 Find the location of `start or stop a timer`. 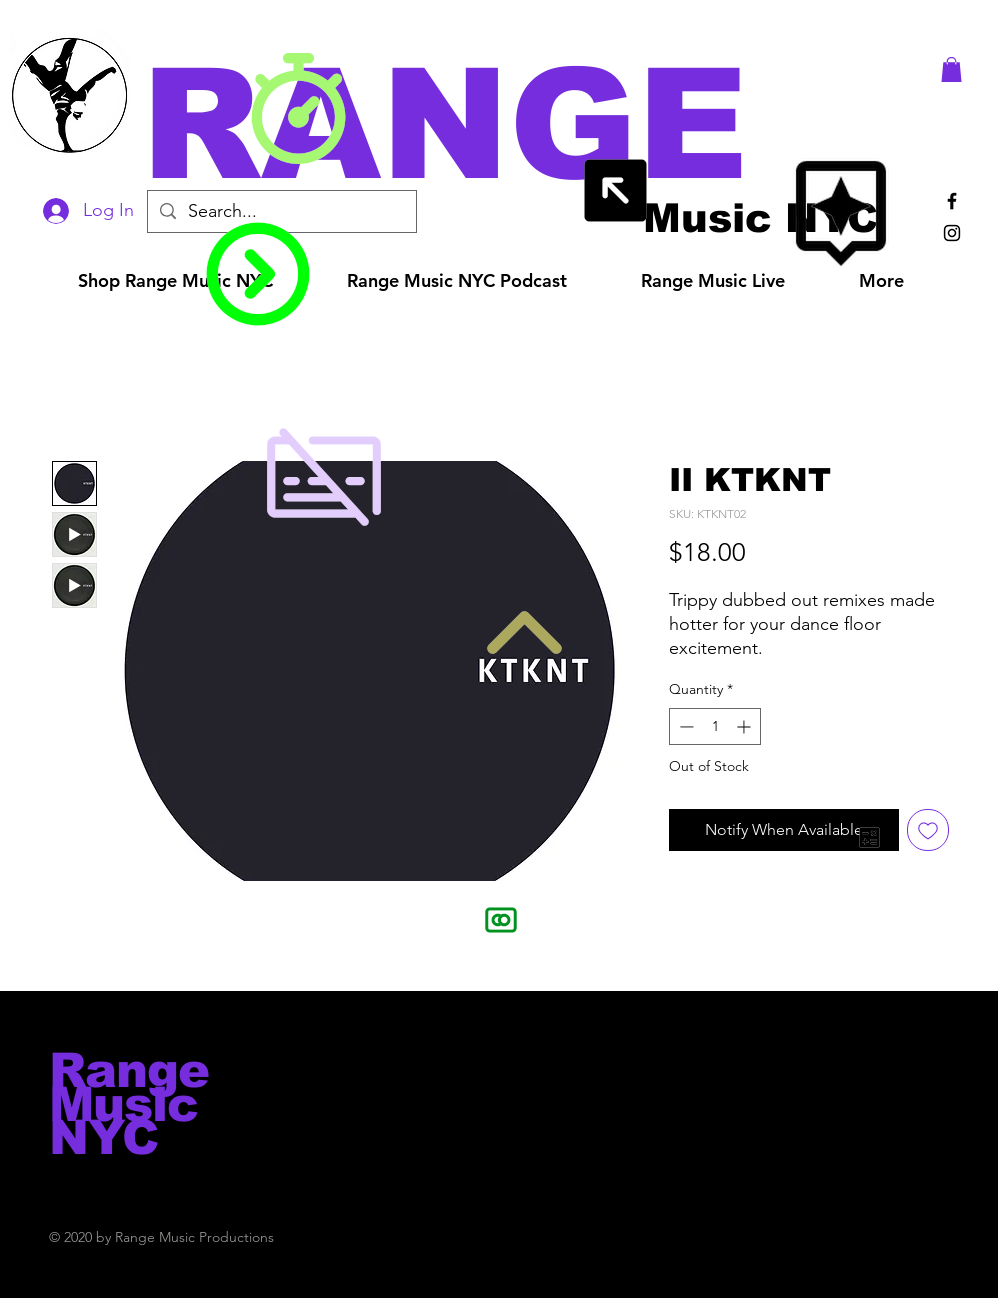

start or stop a timer is located at coordinates (298, 108).